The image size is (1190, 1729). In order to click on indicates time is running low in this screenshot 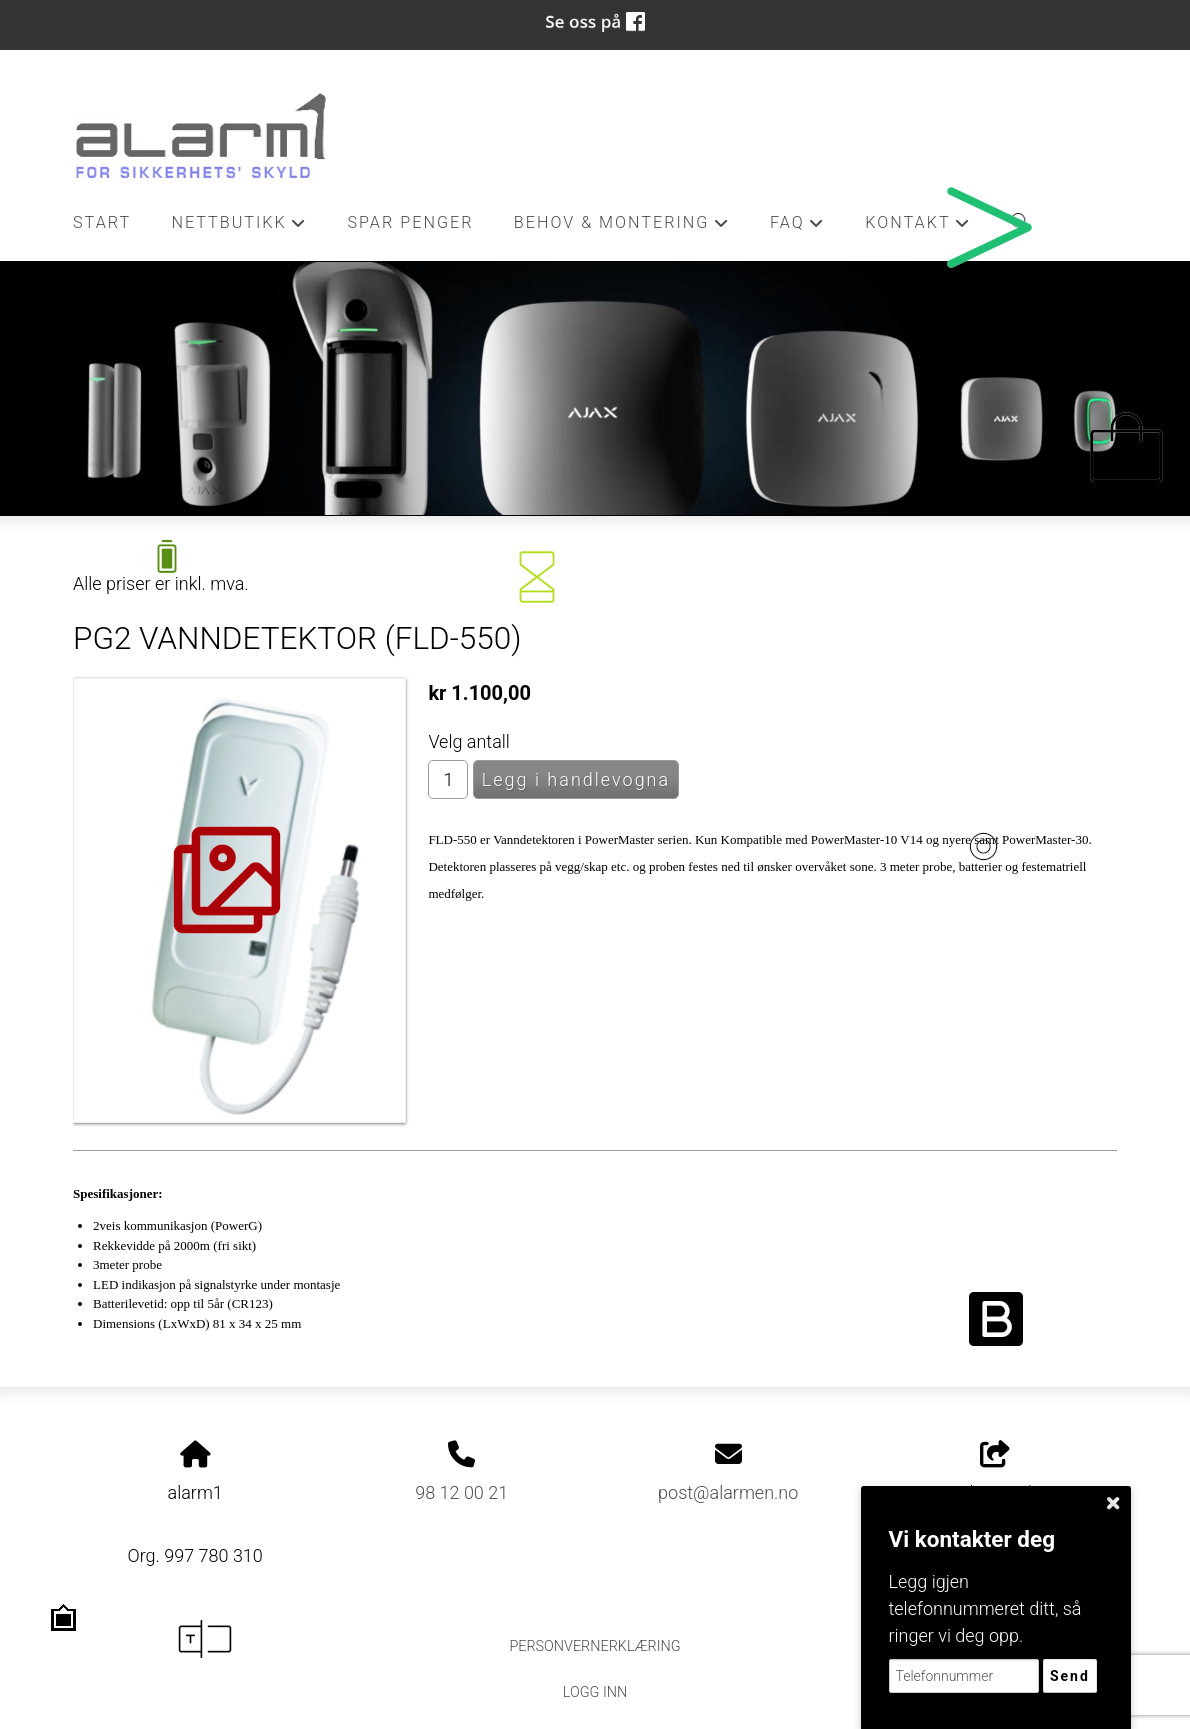, I will do `click(537, 577)`.